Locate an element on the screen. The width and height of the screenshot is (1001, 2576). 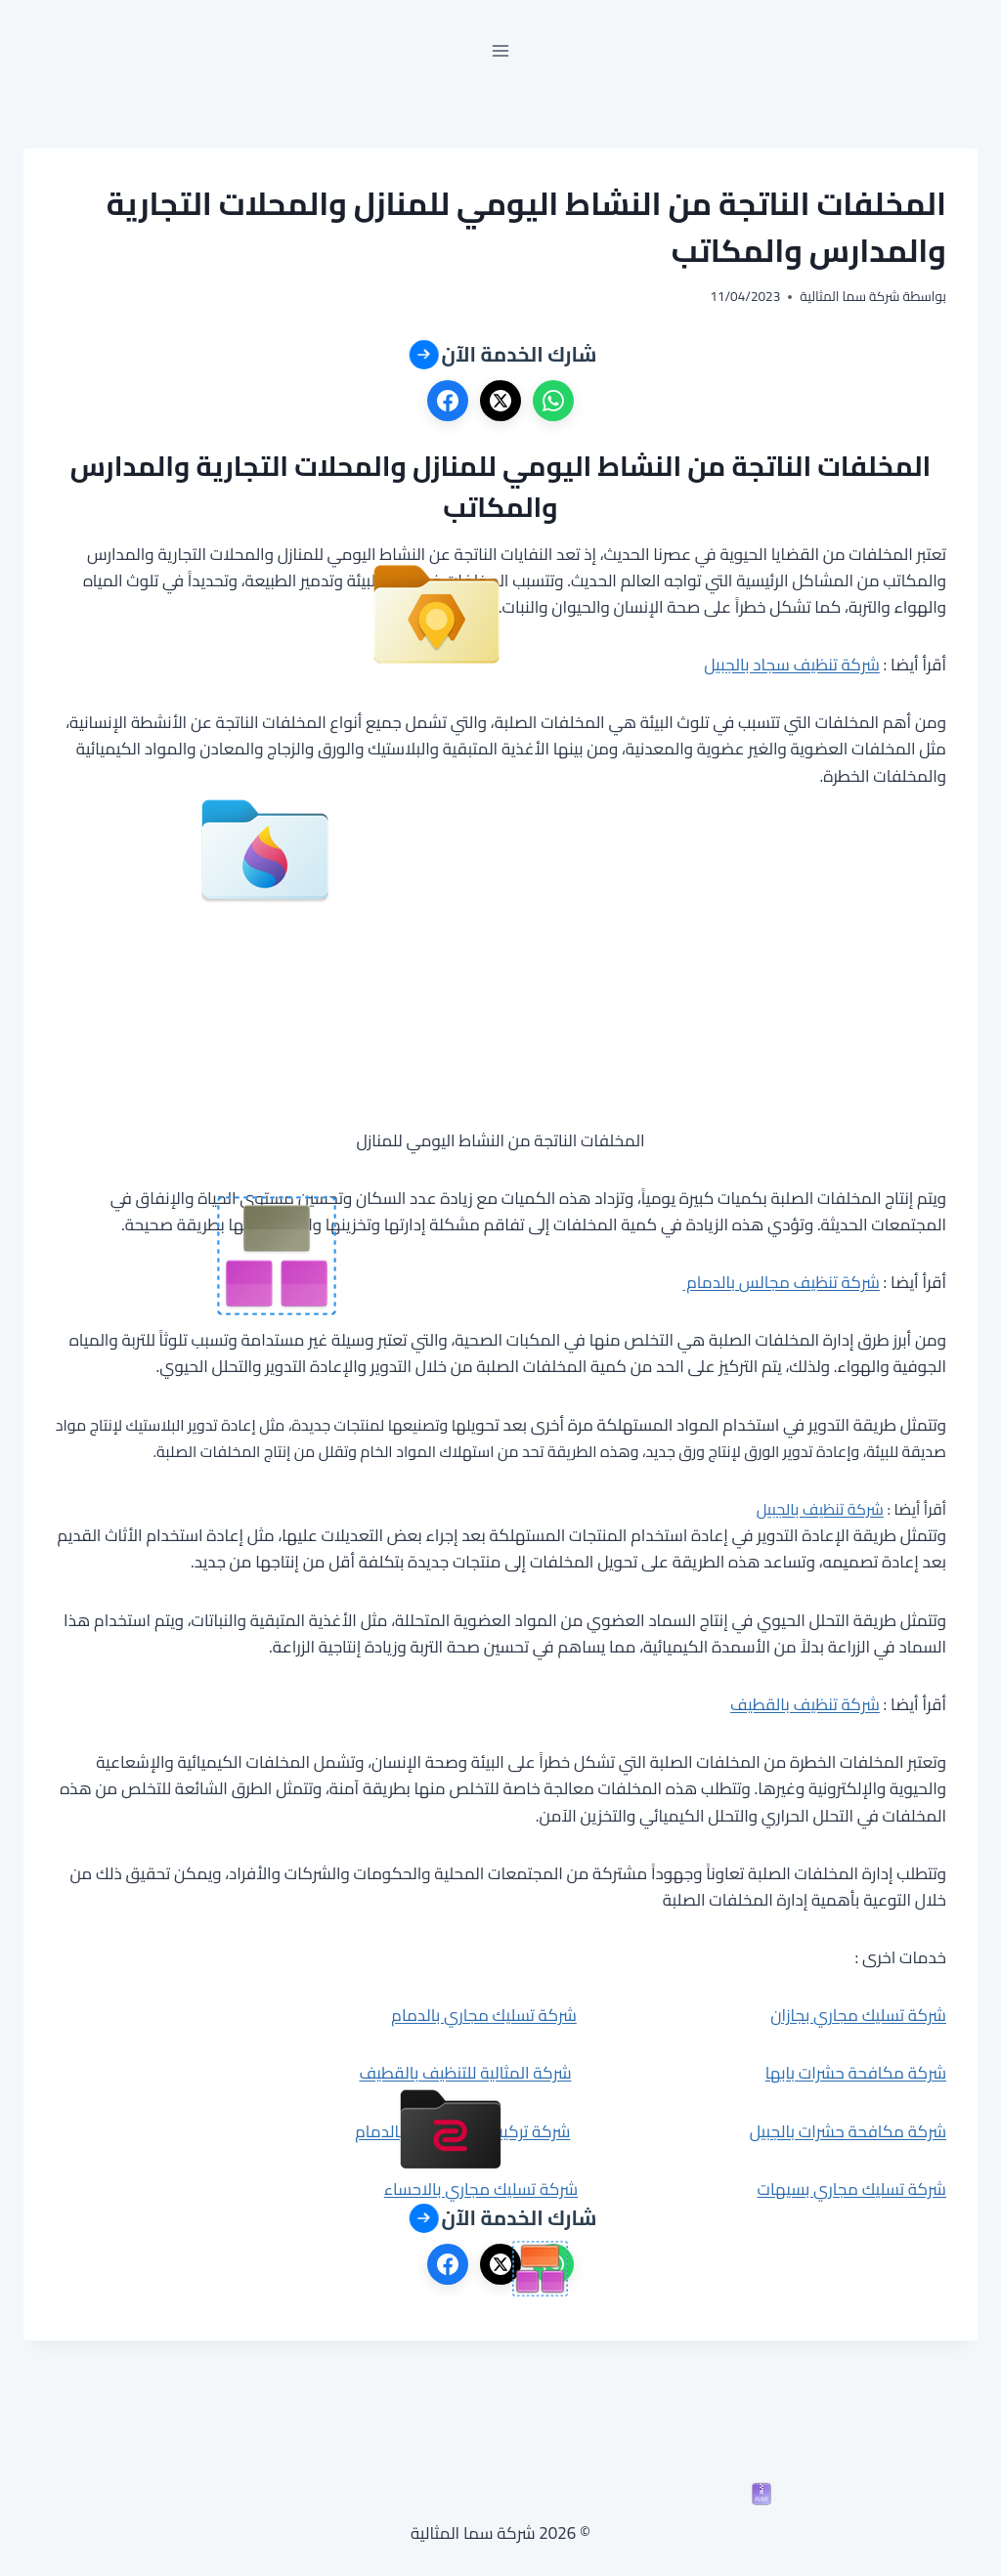
open folder containing paint or art application files is located at coordinates (264, 852).